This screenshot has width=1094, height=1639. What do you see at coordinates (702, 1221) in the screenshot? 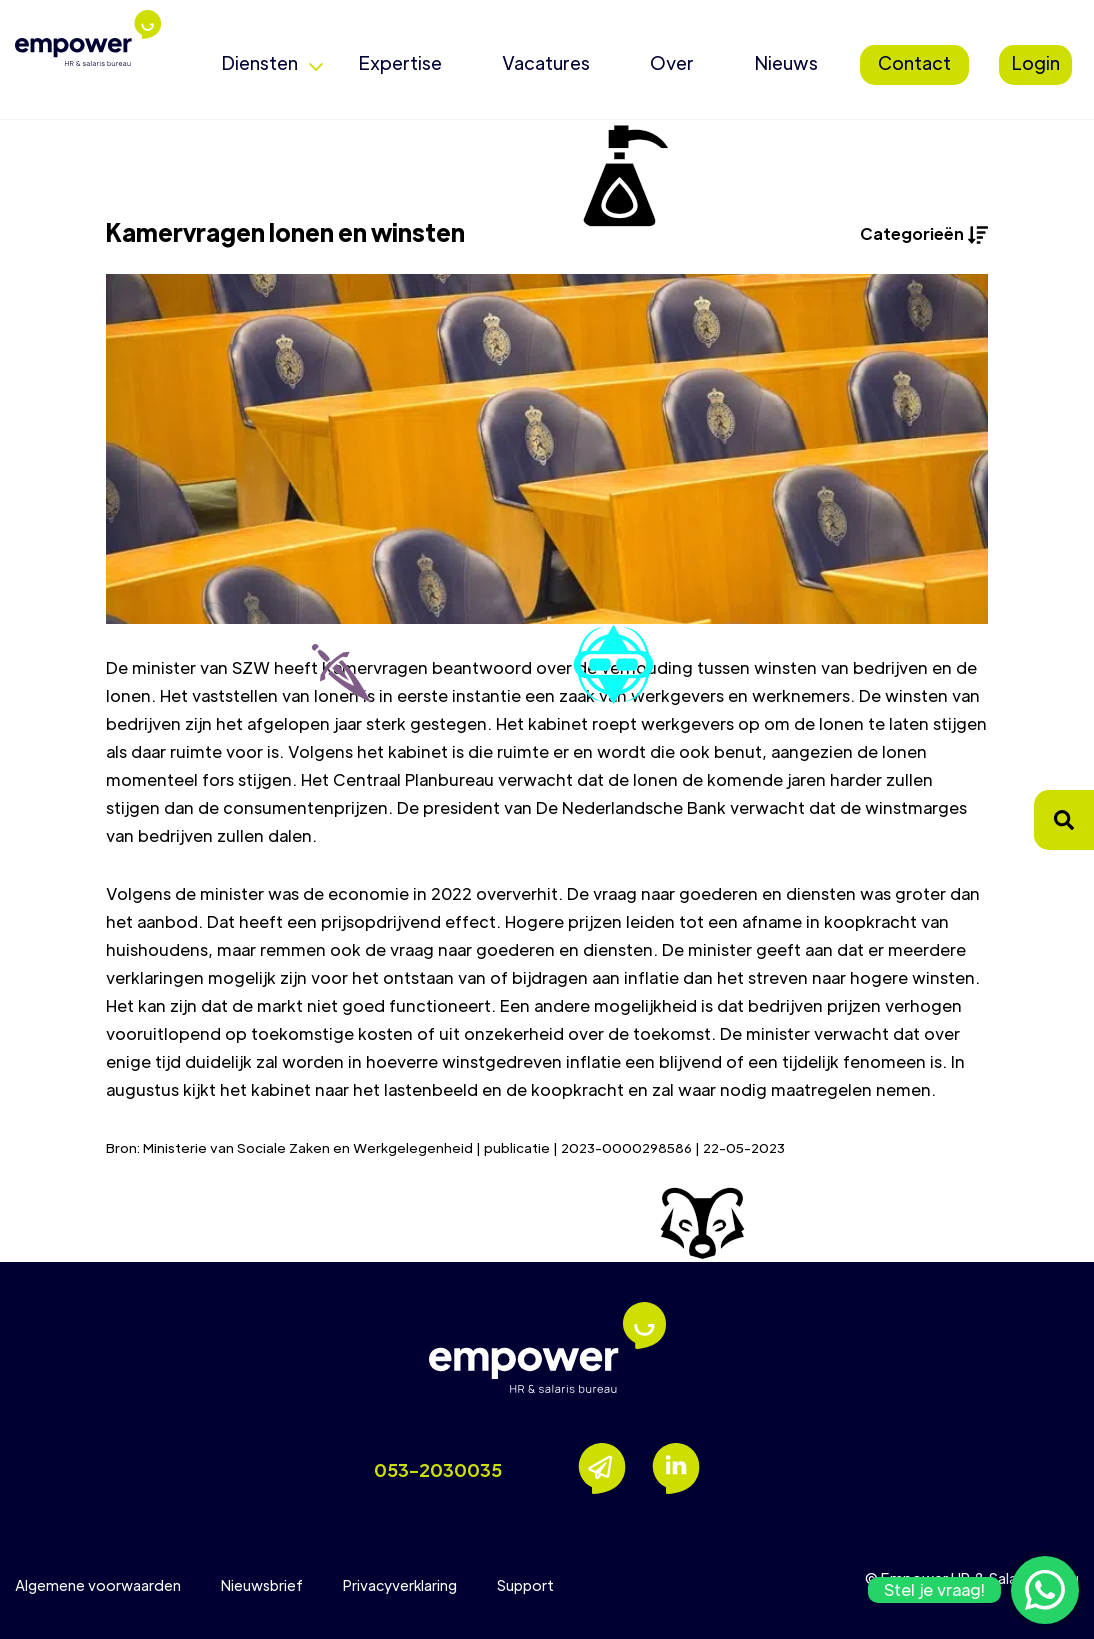
I see `badger character or mascot icon` at bounding box center [702, 1221].